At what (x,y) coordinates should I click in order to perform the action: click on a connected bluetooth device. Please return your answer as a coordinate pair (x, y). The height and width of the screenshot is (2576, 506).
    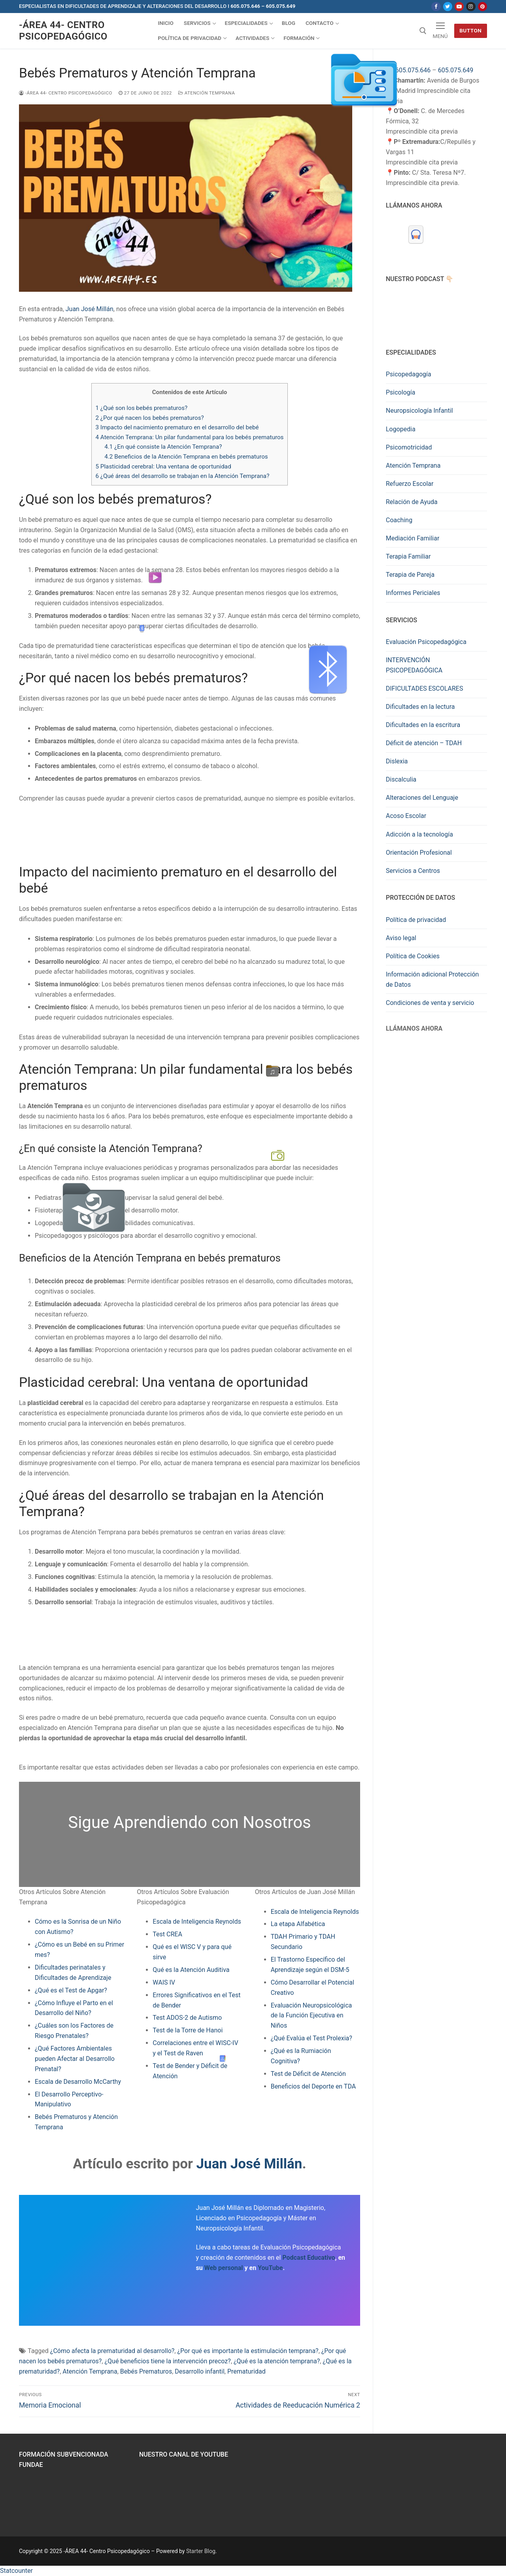
    Looking at the image, I should click on (142, 629).